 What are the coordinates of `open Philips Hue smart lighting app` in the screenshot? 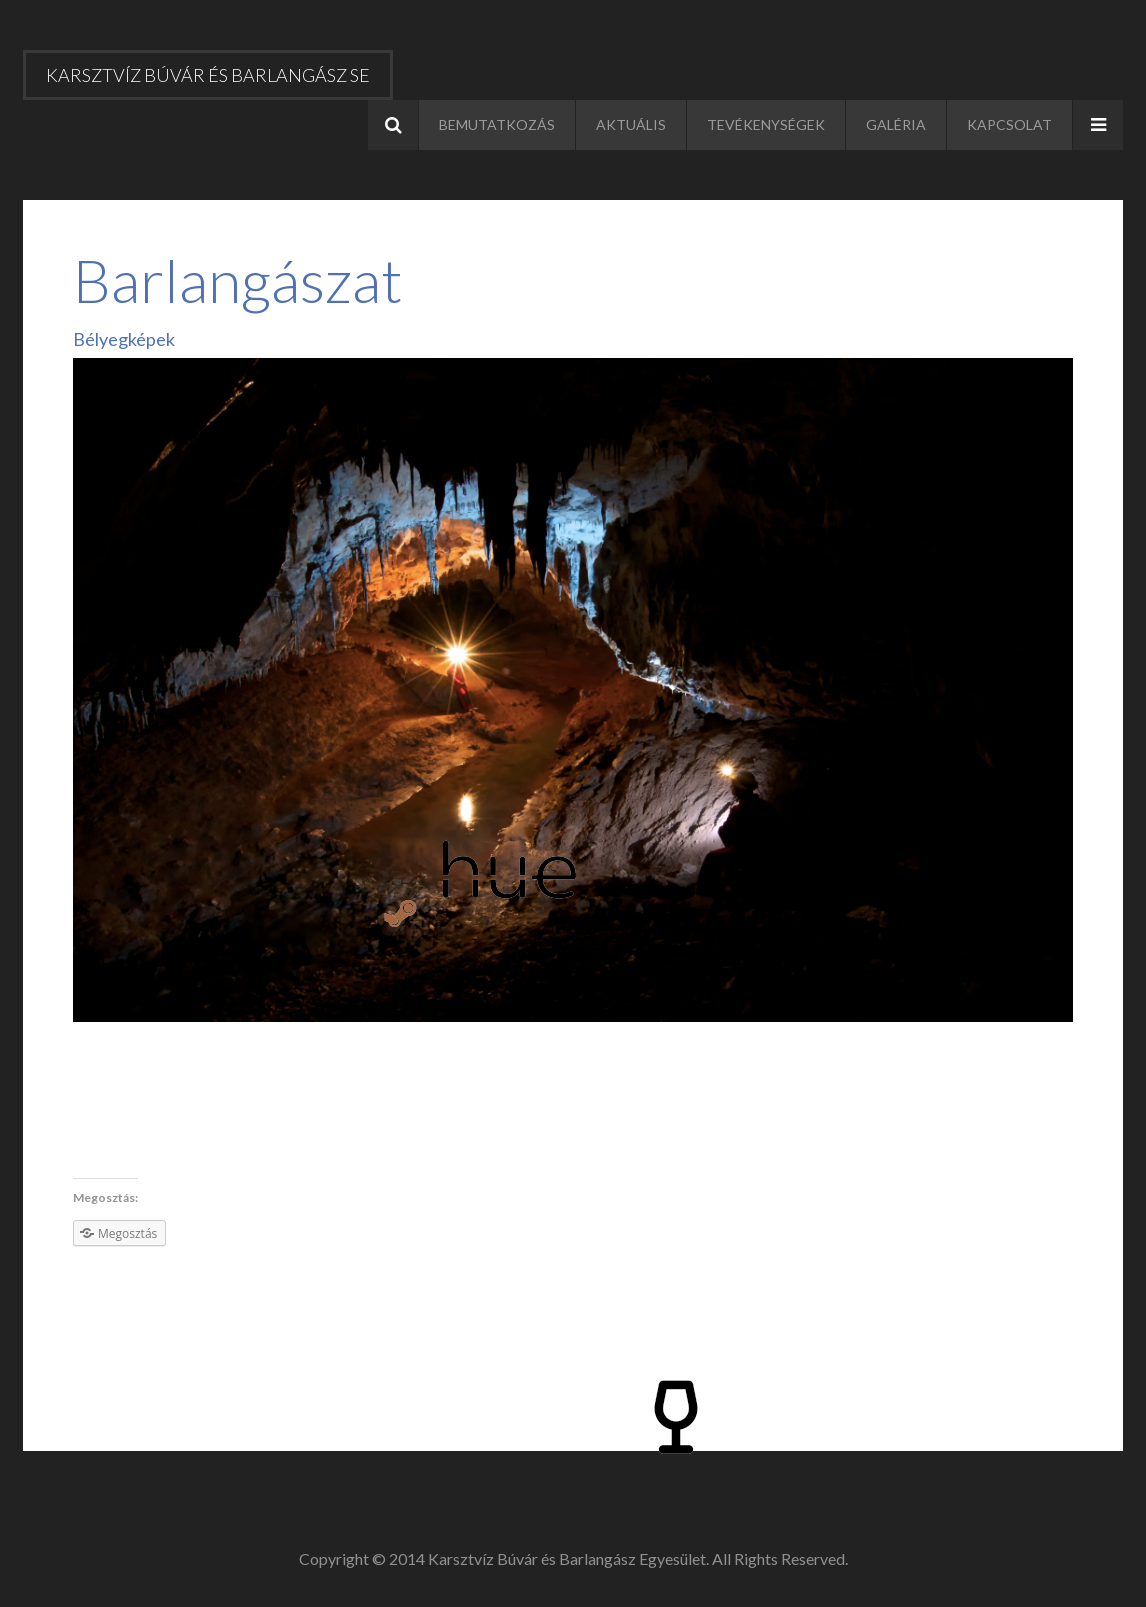 It's located at (509, 869).